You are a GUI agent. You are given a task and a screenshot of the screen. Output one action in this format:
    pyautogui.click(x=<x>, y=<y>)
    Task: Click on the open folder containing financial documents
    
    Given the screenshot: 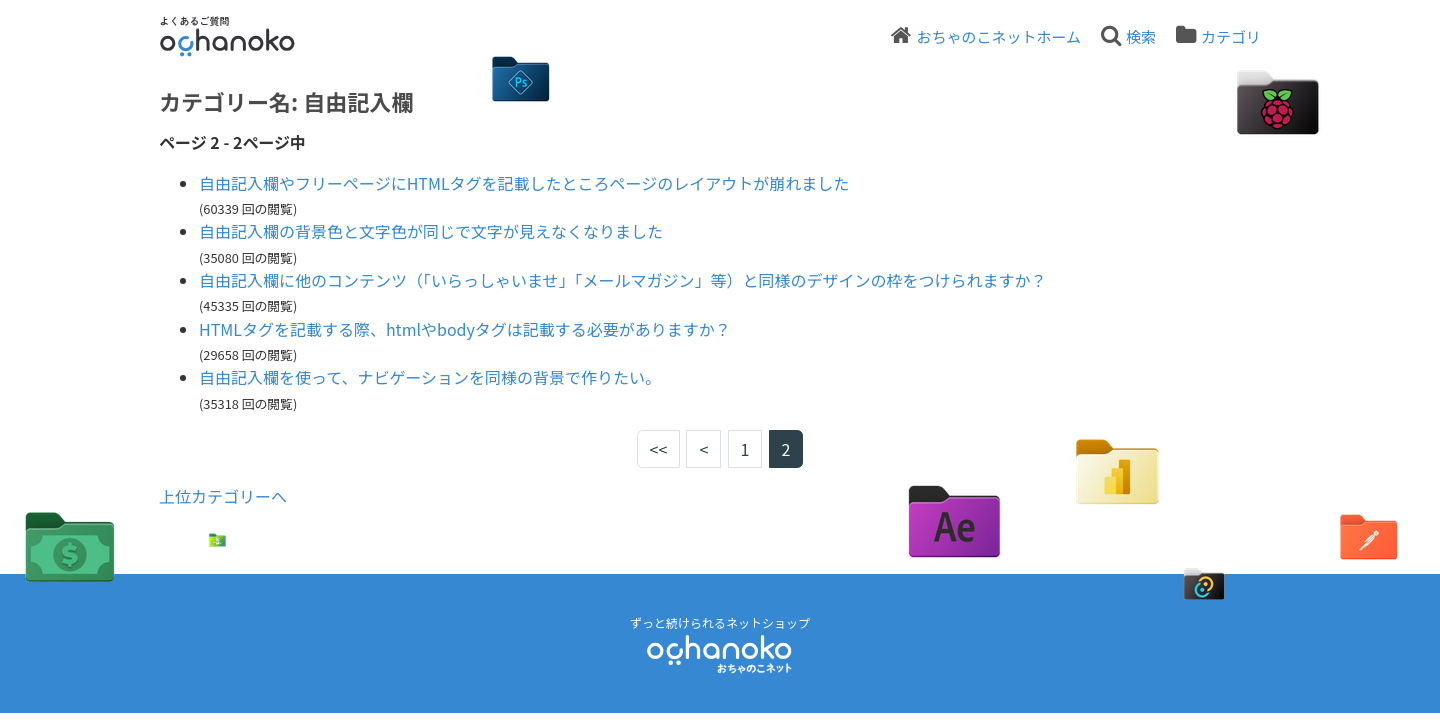 What is the action you would take?
    pyautogui.click(x=69, y=549)
    